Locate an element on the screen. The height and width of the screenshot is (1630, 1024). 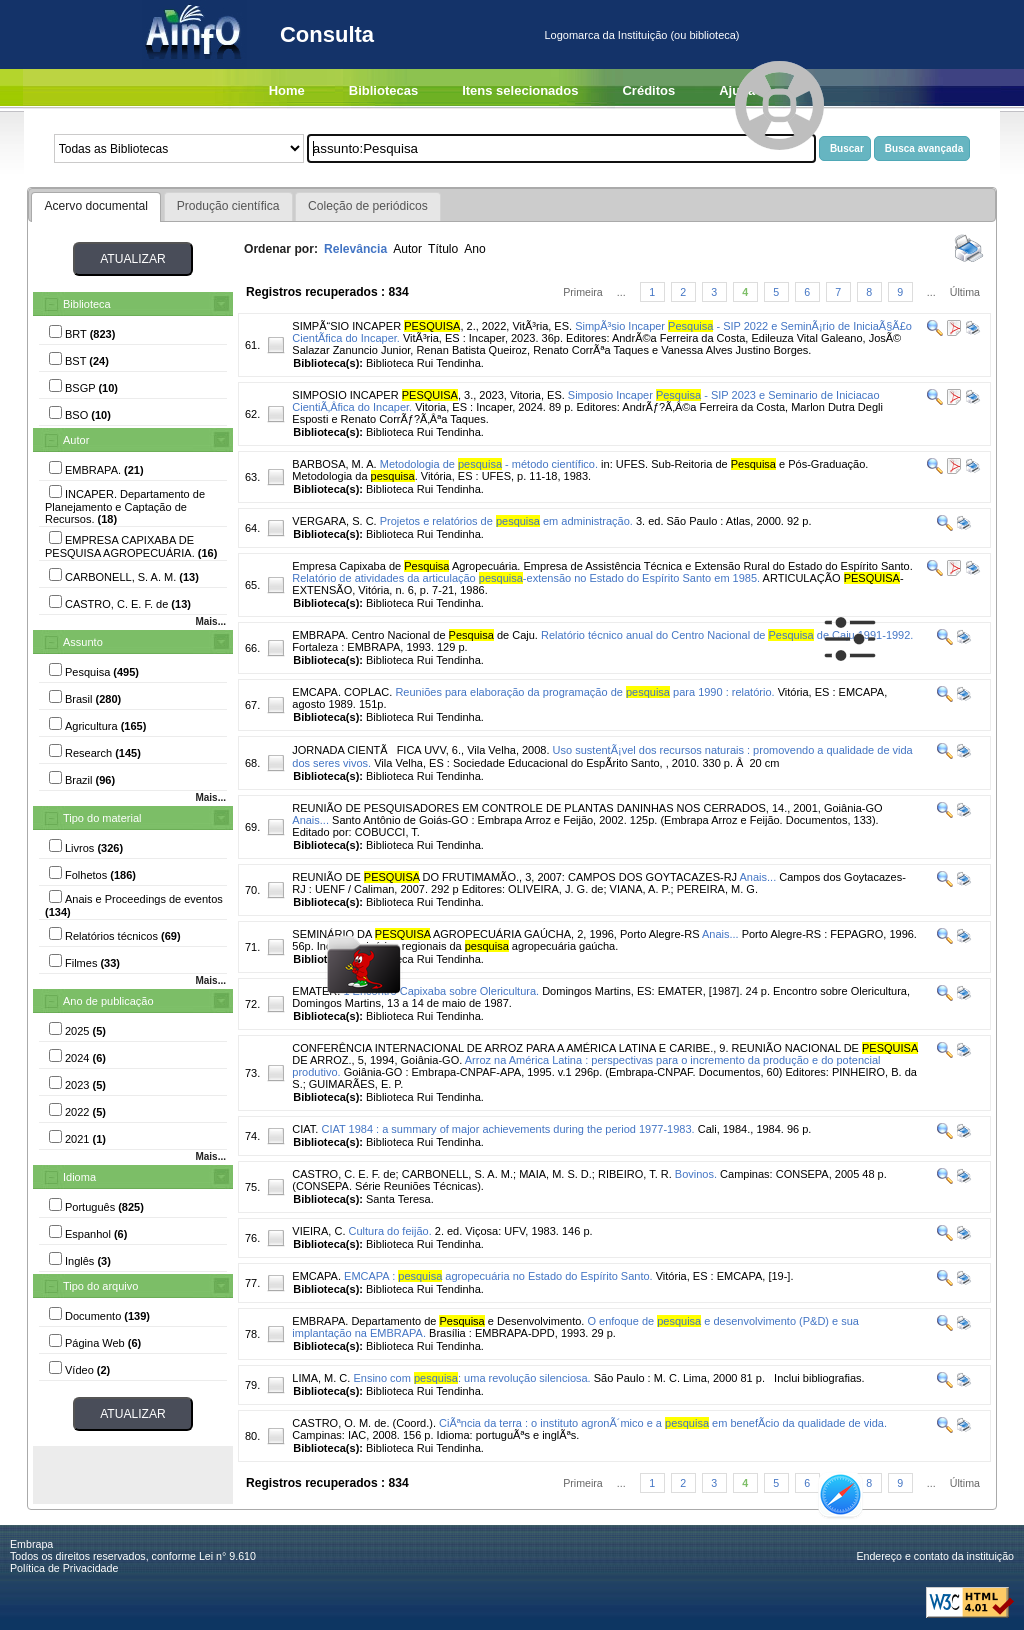
open Safari web browser is located at coordinates (840, 1494).